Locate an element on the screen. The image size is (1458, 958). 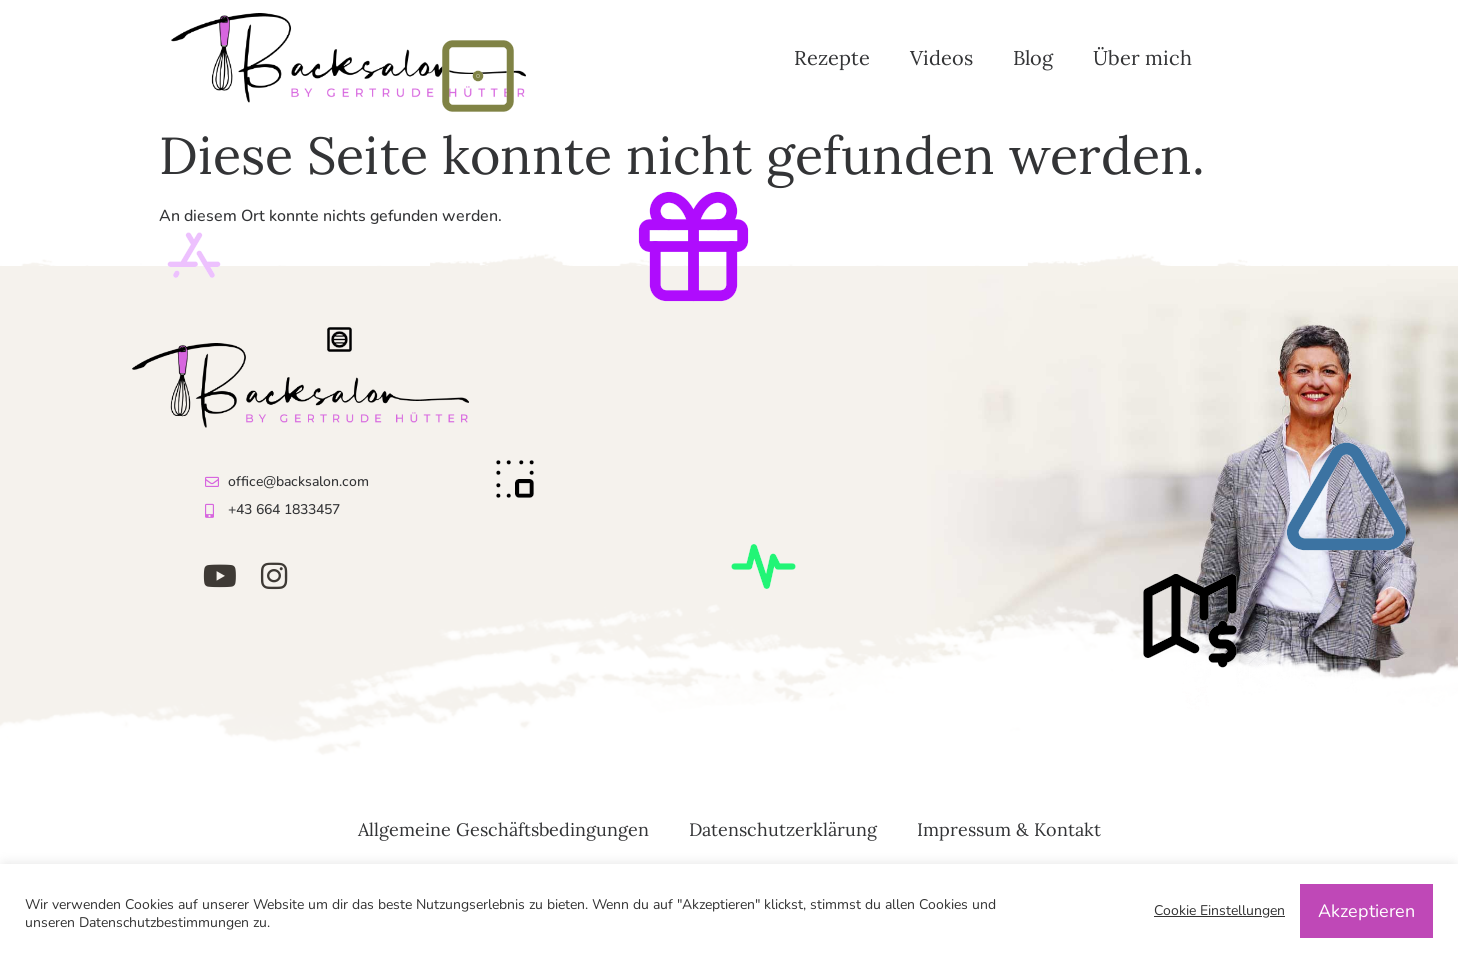
open the App Store is located at coordinates (194, 257).